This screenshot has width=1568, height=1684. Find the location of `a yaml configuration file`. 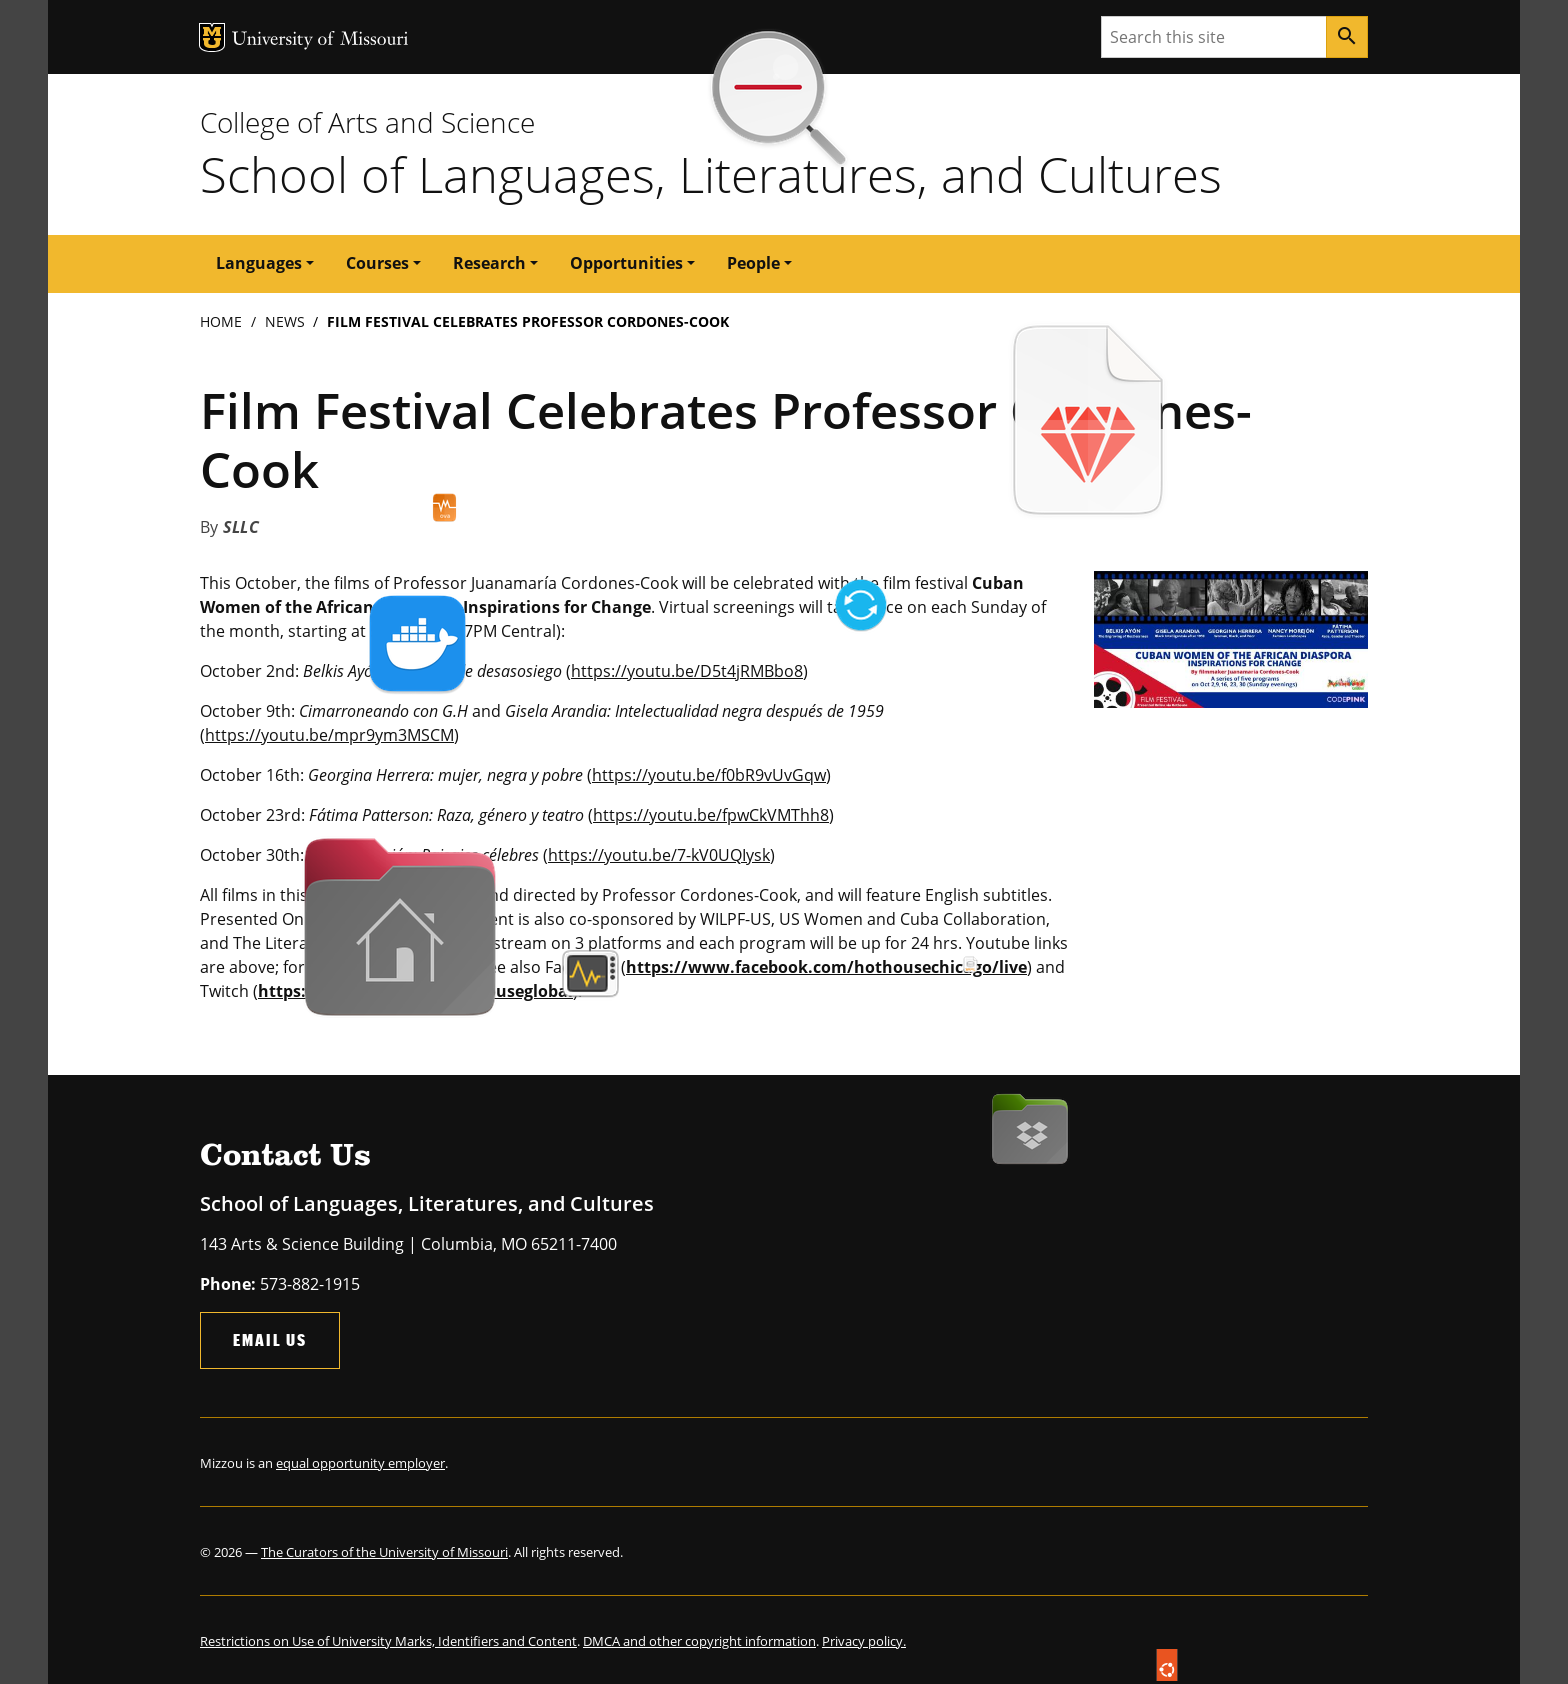

a yaml configuration file is located at coordinates (970, 964).